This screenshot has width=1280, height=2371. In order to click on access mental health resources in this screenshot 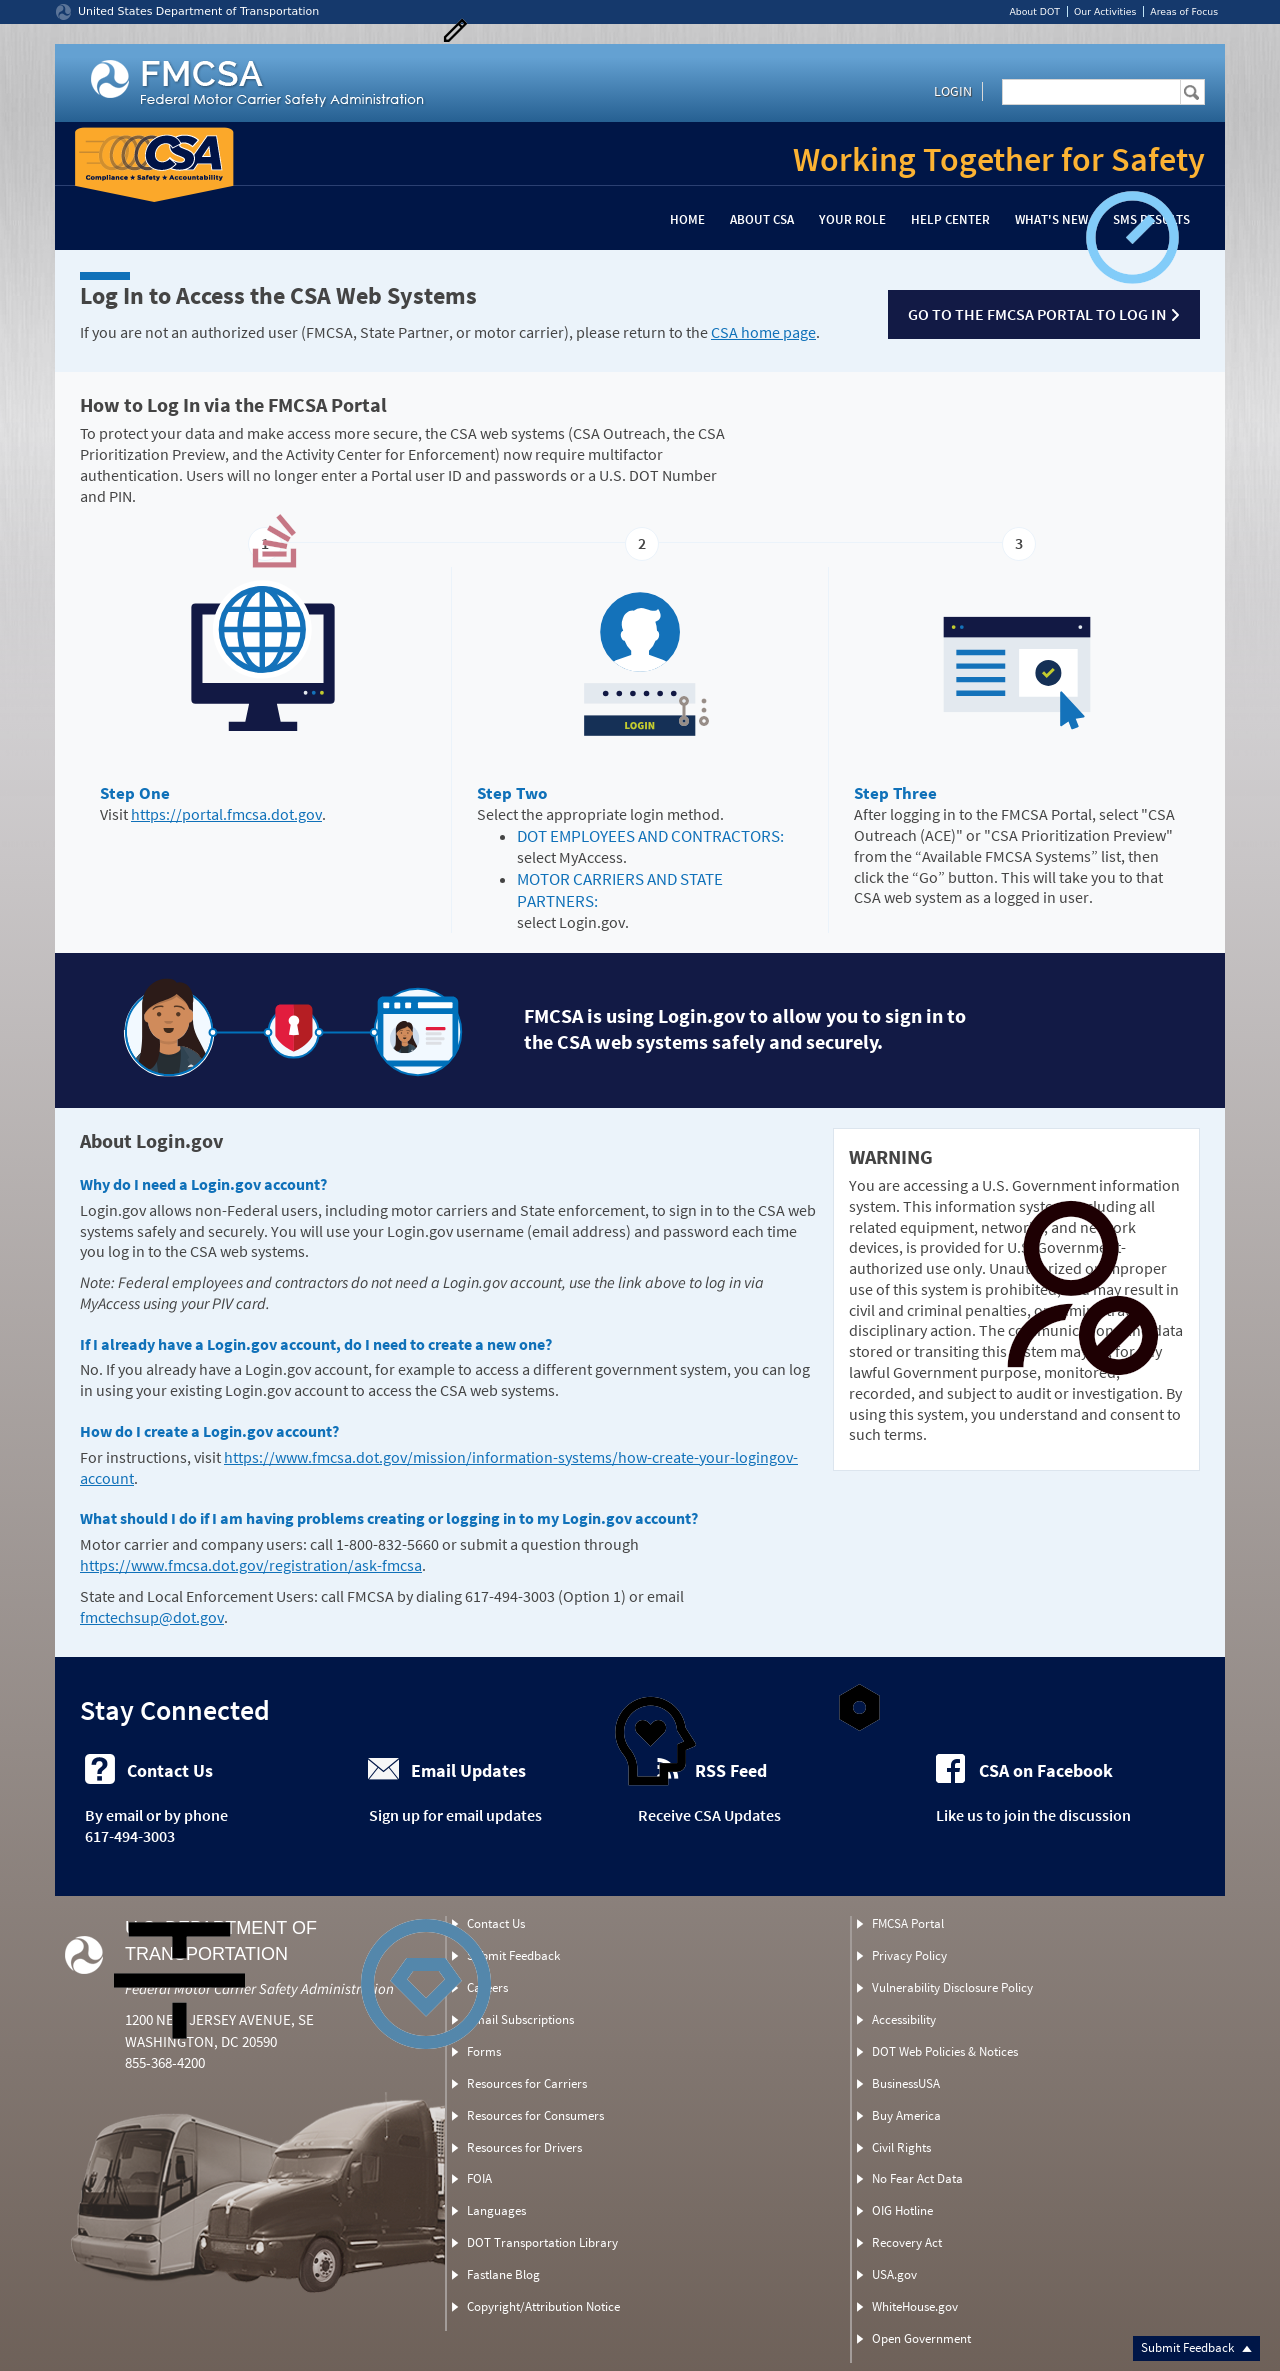, I will do `click(655, 1741)`.